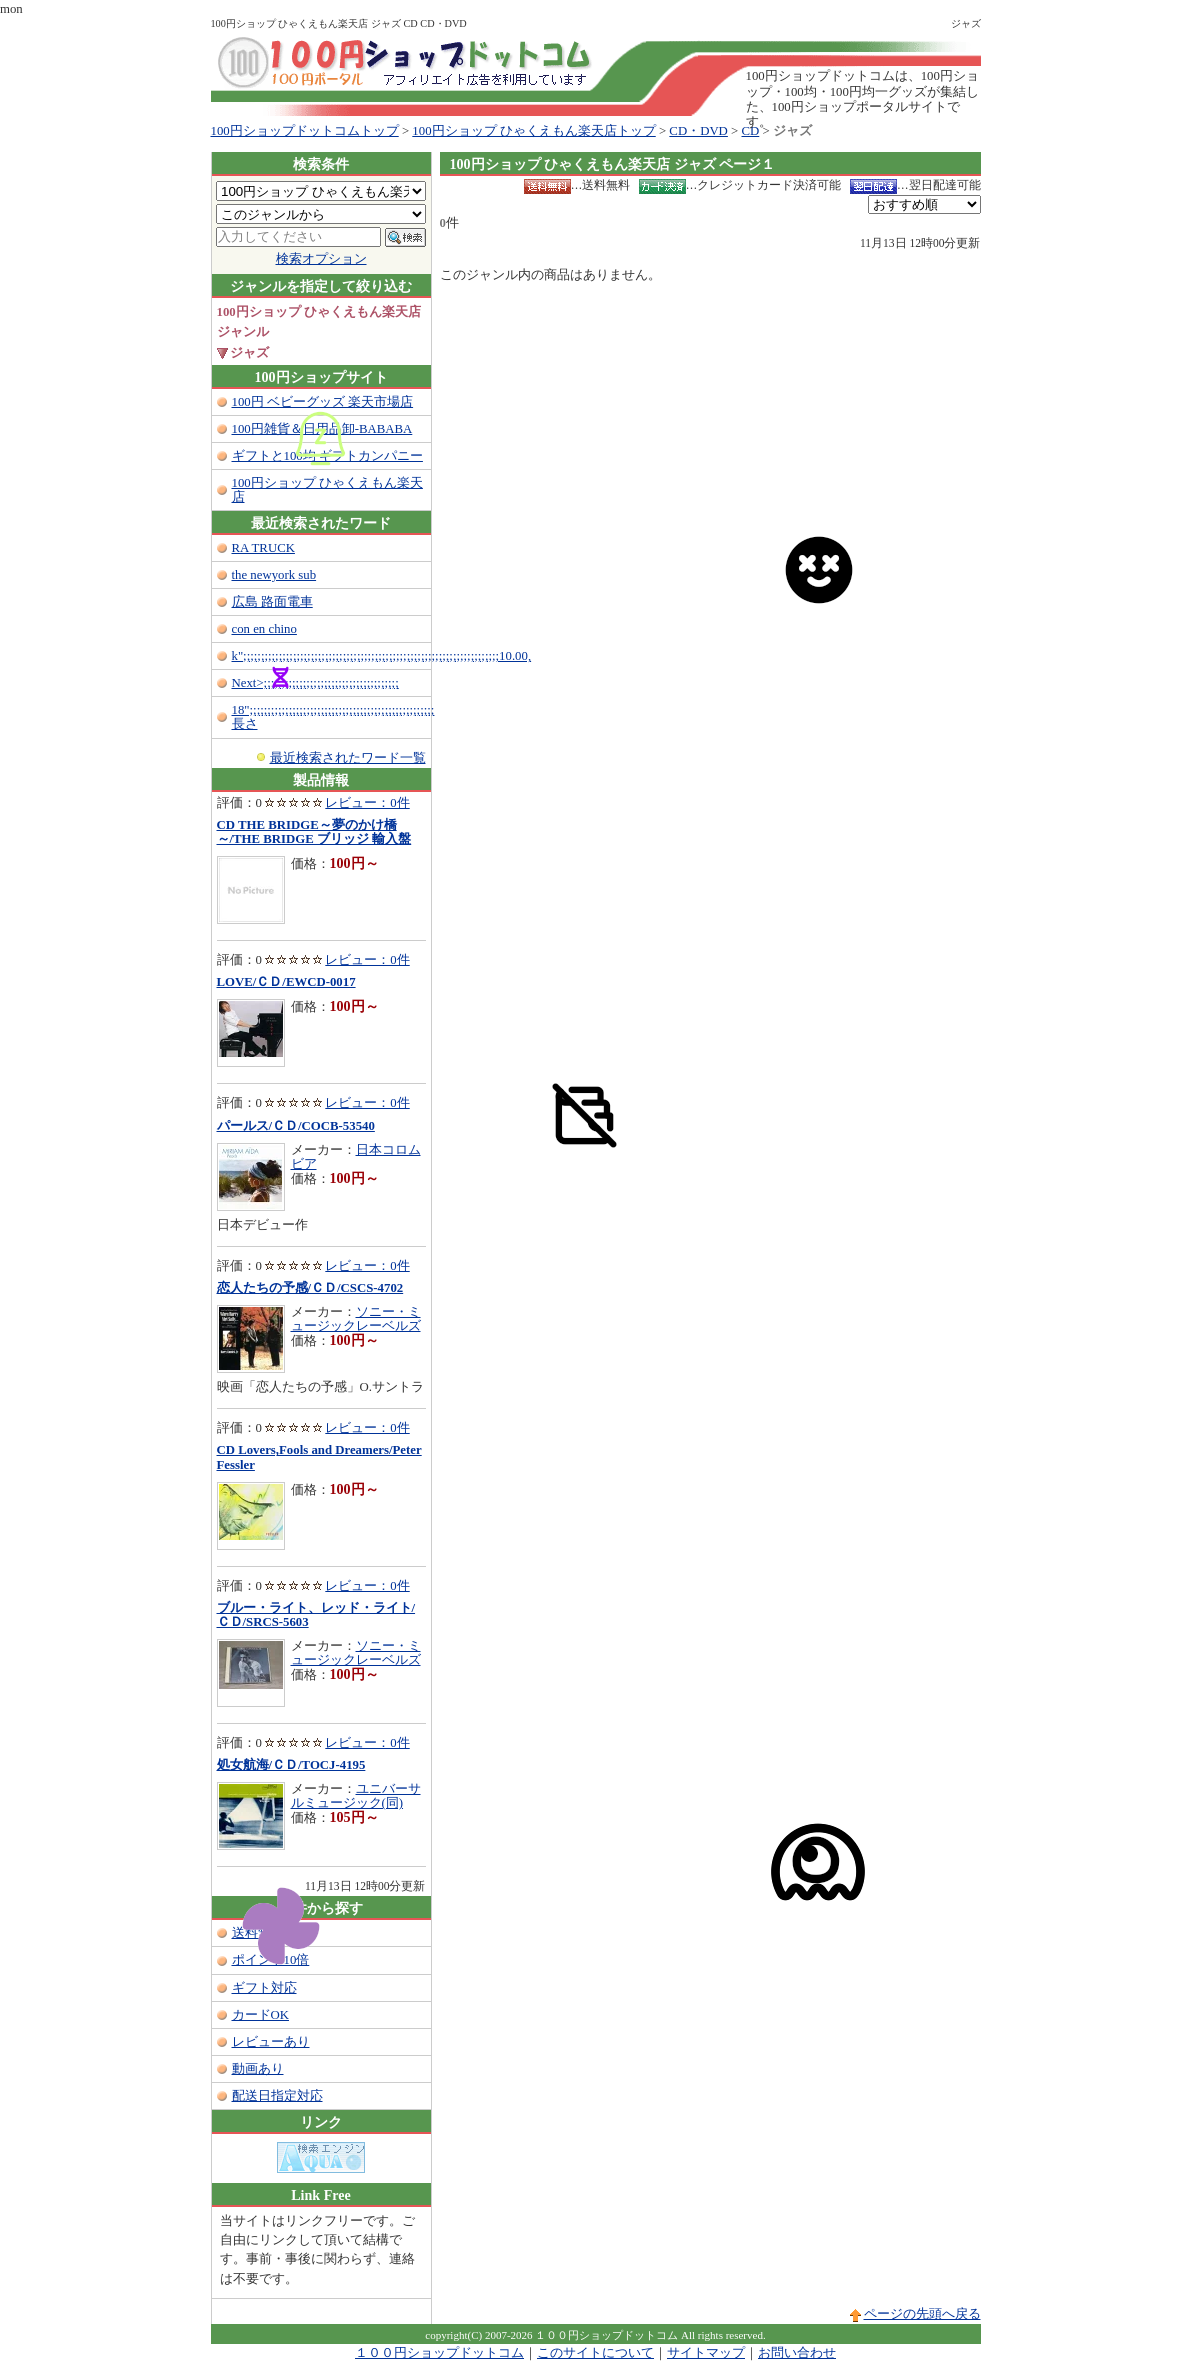 The image size is (1191, 2374). What do you see at coordinates (280, 677) in the screenshot?
I see `access genetics or DNA-related features` at bounding box center [280, 677].